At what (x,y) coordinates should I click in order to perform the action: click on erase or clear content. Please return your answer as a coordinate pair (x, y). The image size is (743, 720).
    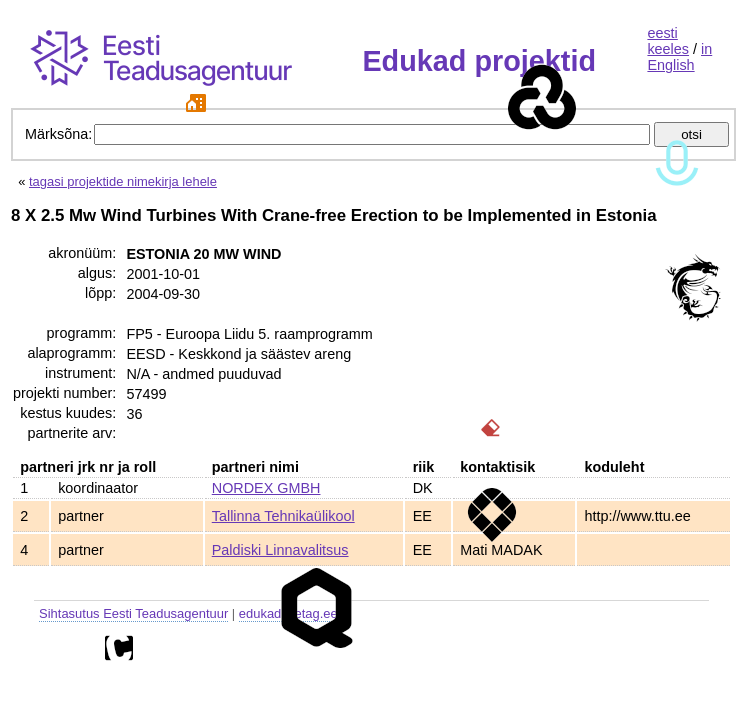
    Looking at the image, I should click on (491, 428).